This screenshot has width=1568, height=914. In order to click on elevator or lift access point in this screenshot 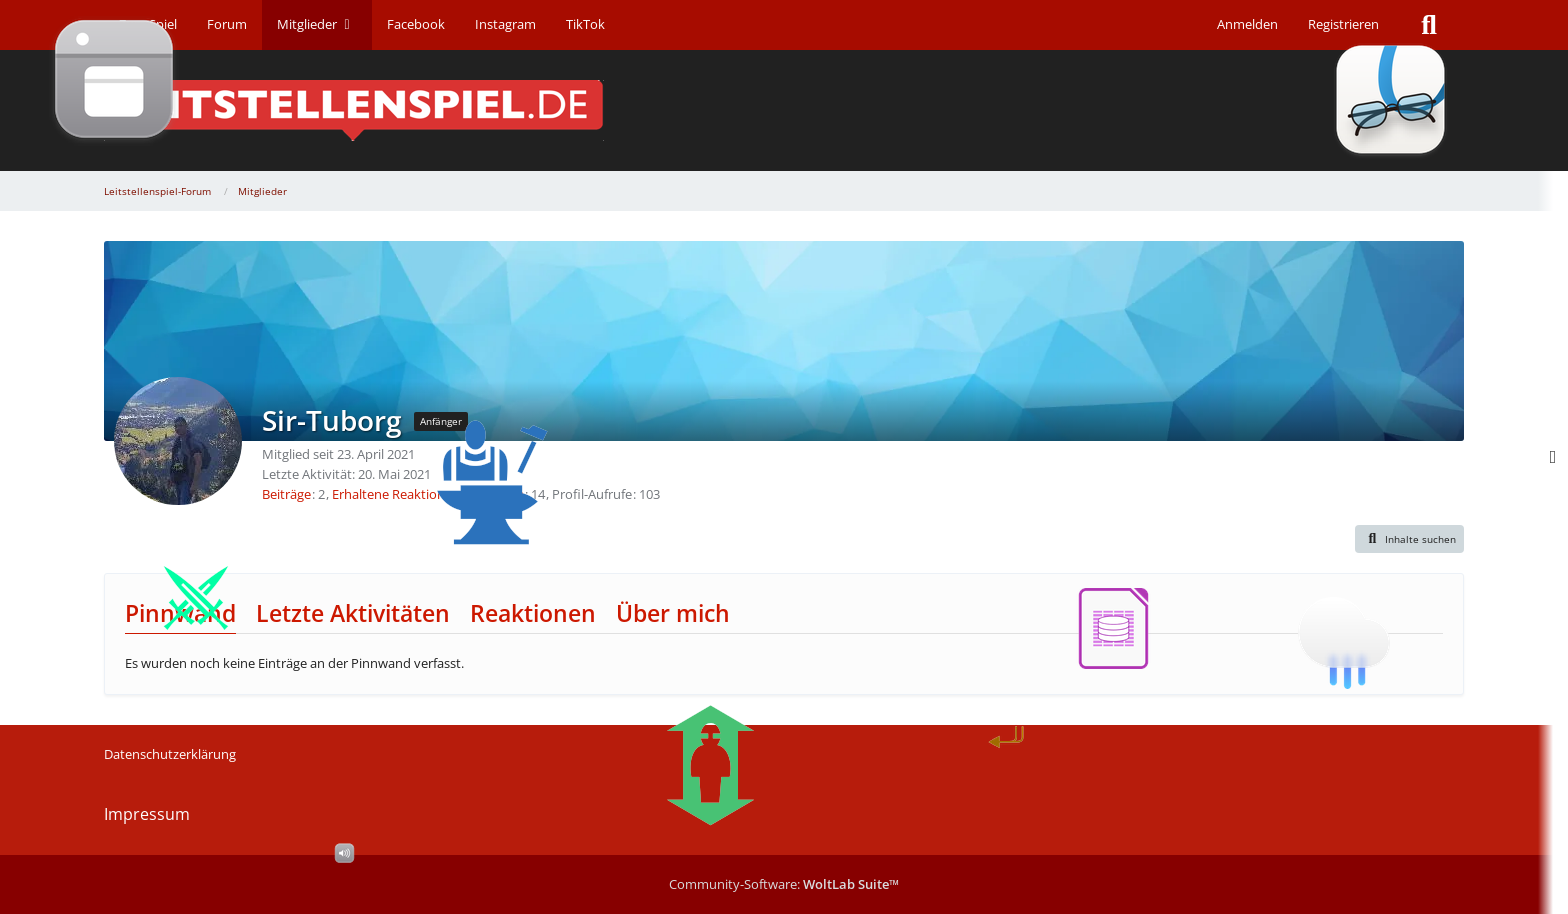, I will do `click(710, 764)`.